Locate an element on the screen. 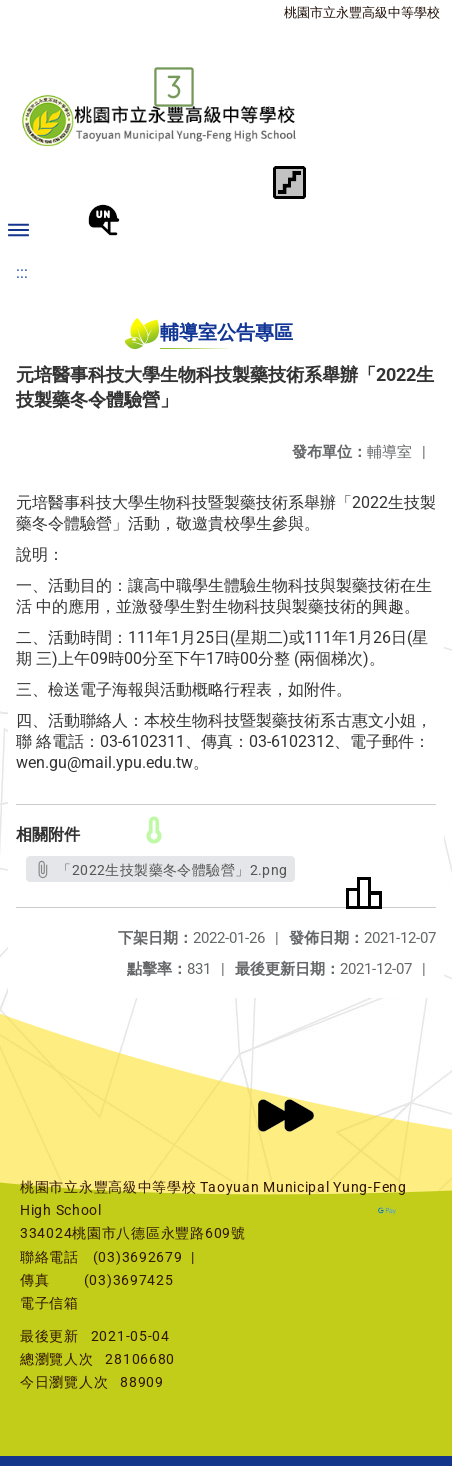  pay with google pay is located at coordinates (387, 1211).